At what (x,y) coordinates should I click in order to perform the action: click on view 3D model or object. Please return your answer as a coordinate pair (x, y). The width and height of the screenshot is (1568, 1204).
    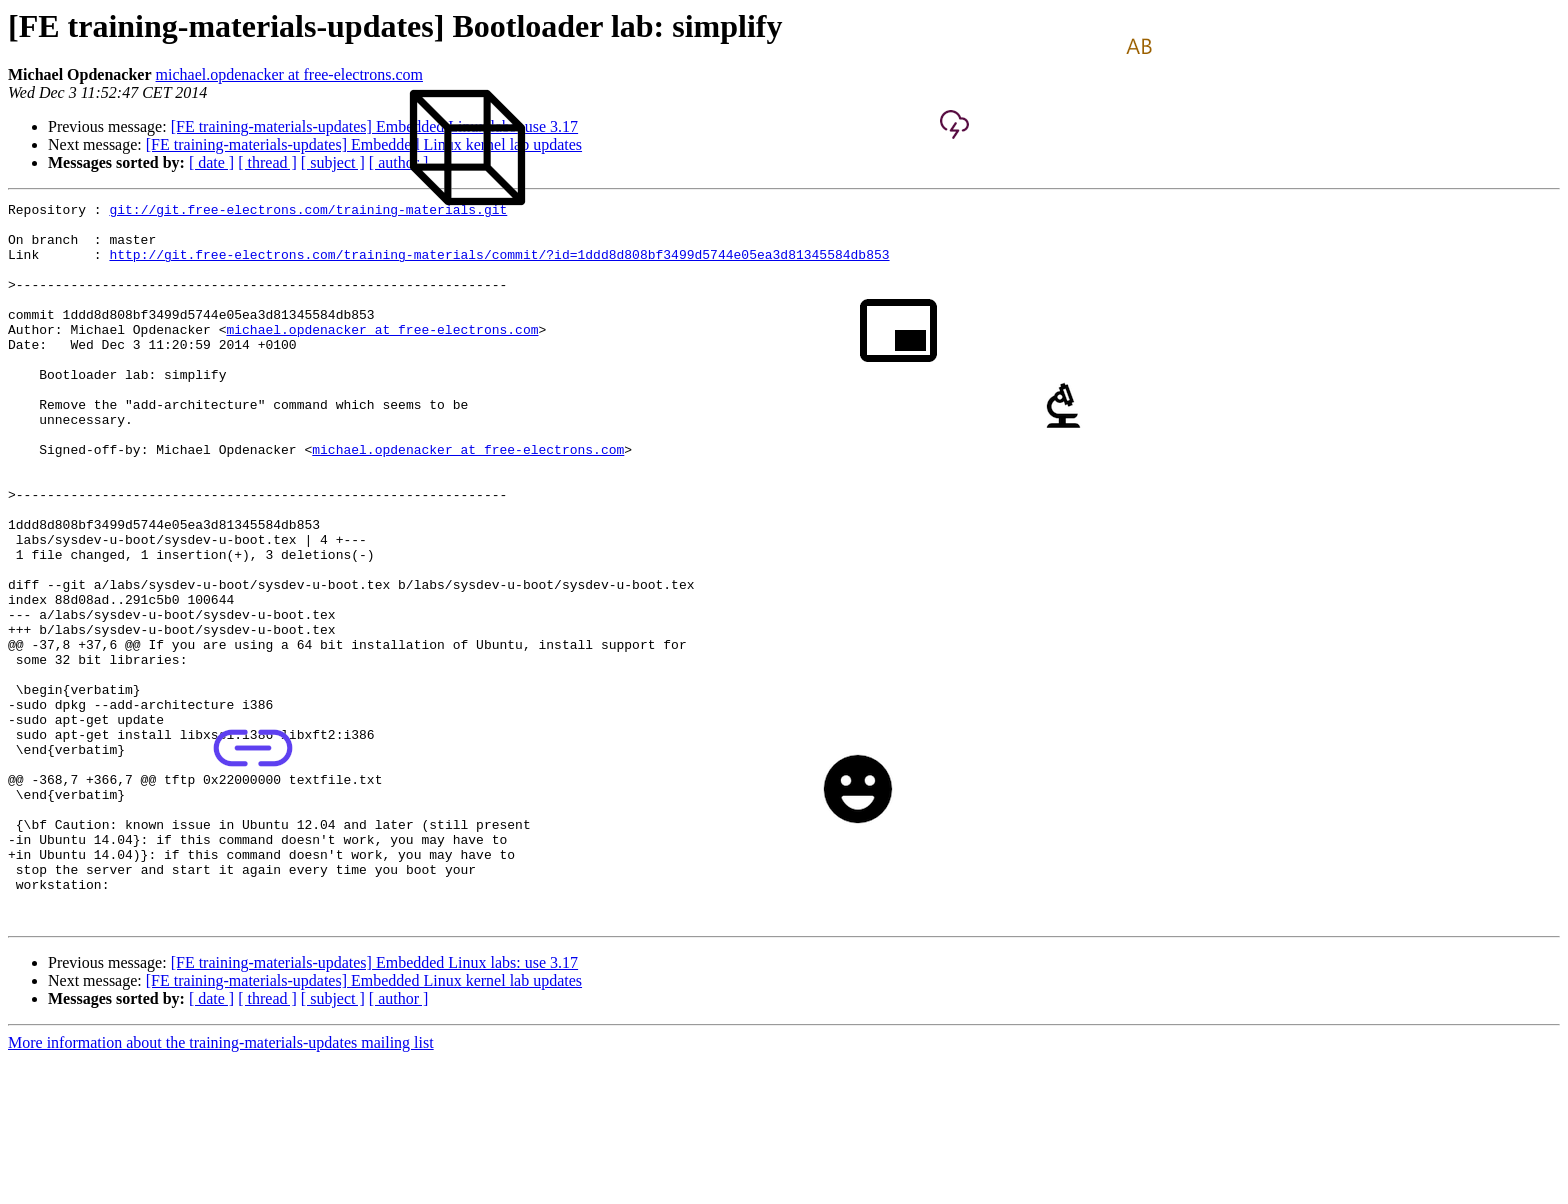
    Looking at the image, I should click on (467, 147).